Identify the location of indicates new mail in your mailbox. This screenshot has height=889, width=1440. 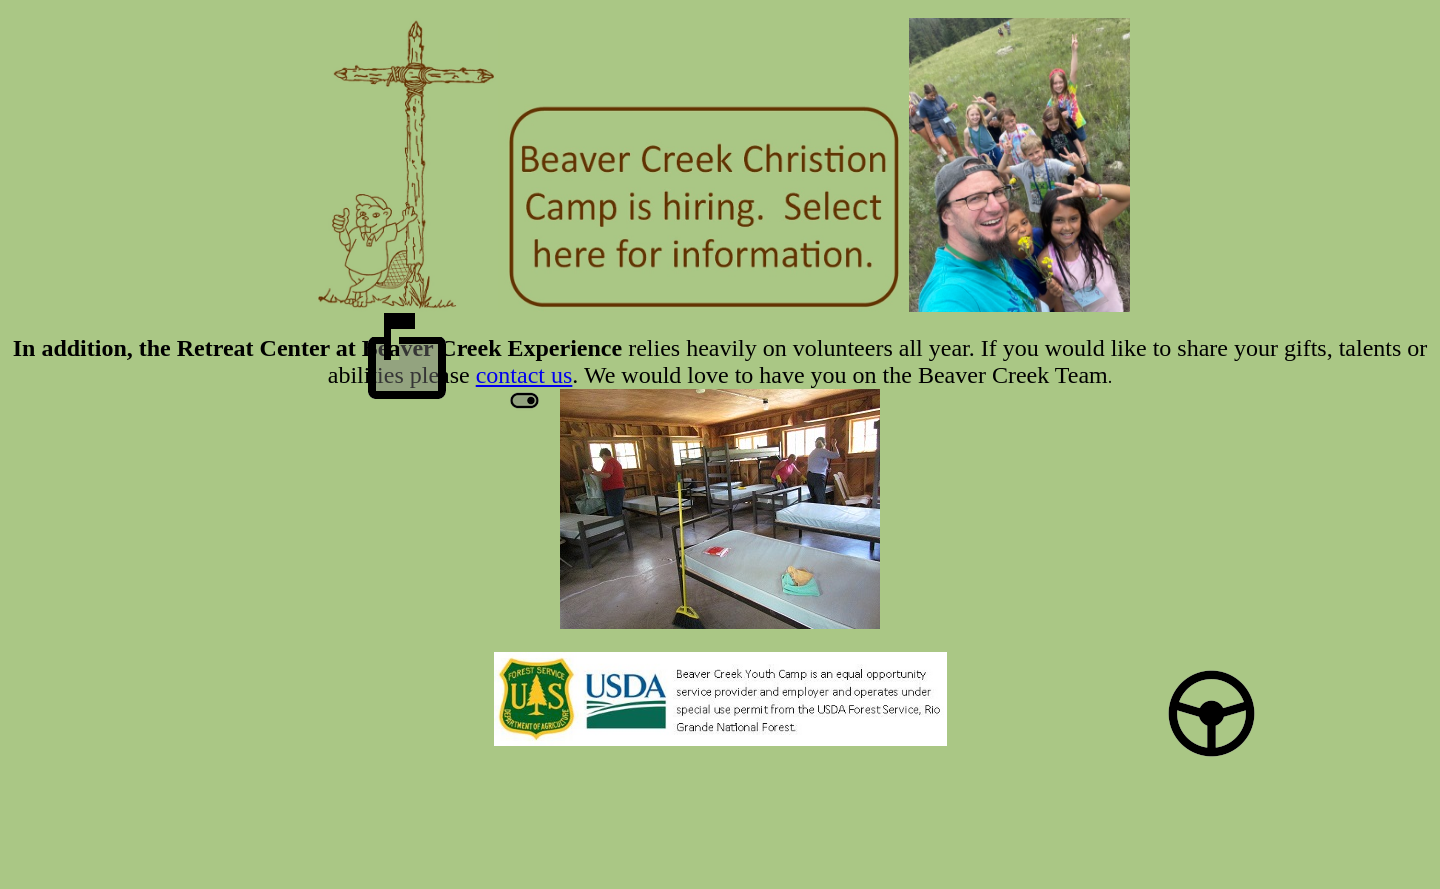
(407, 360).